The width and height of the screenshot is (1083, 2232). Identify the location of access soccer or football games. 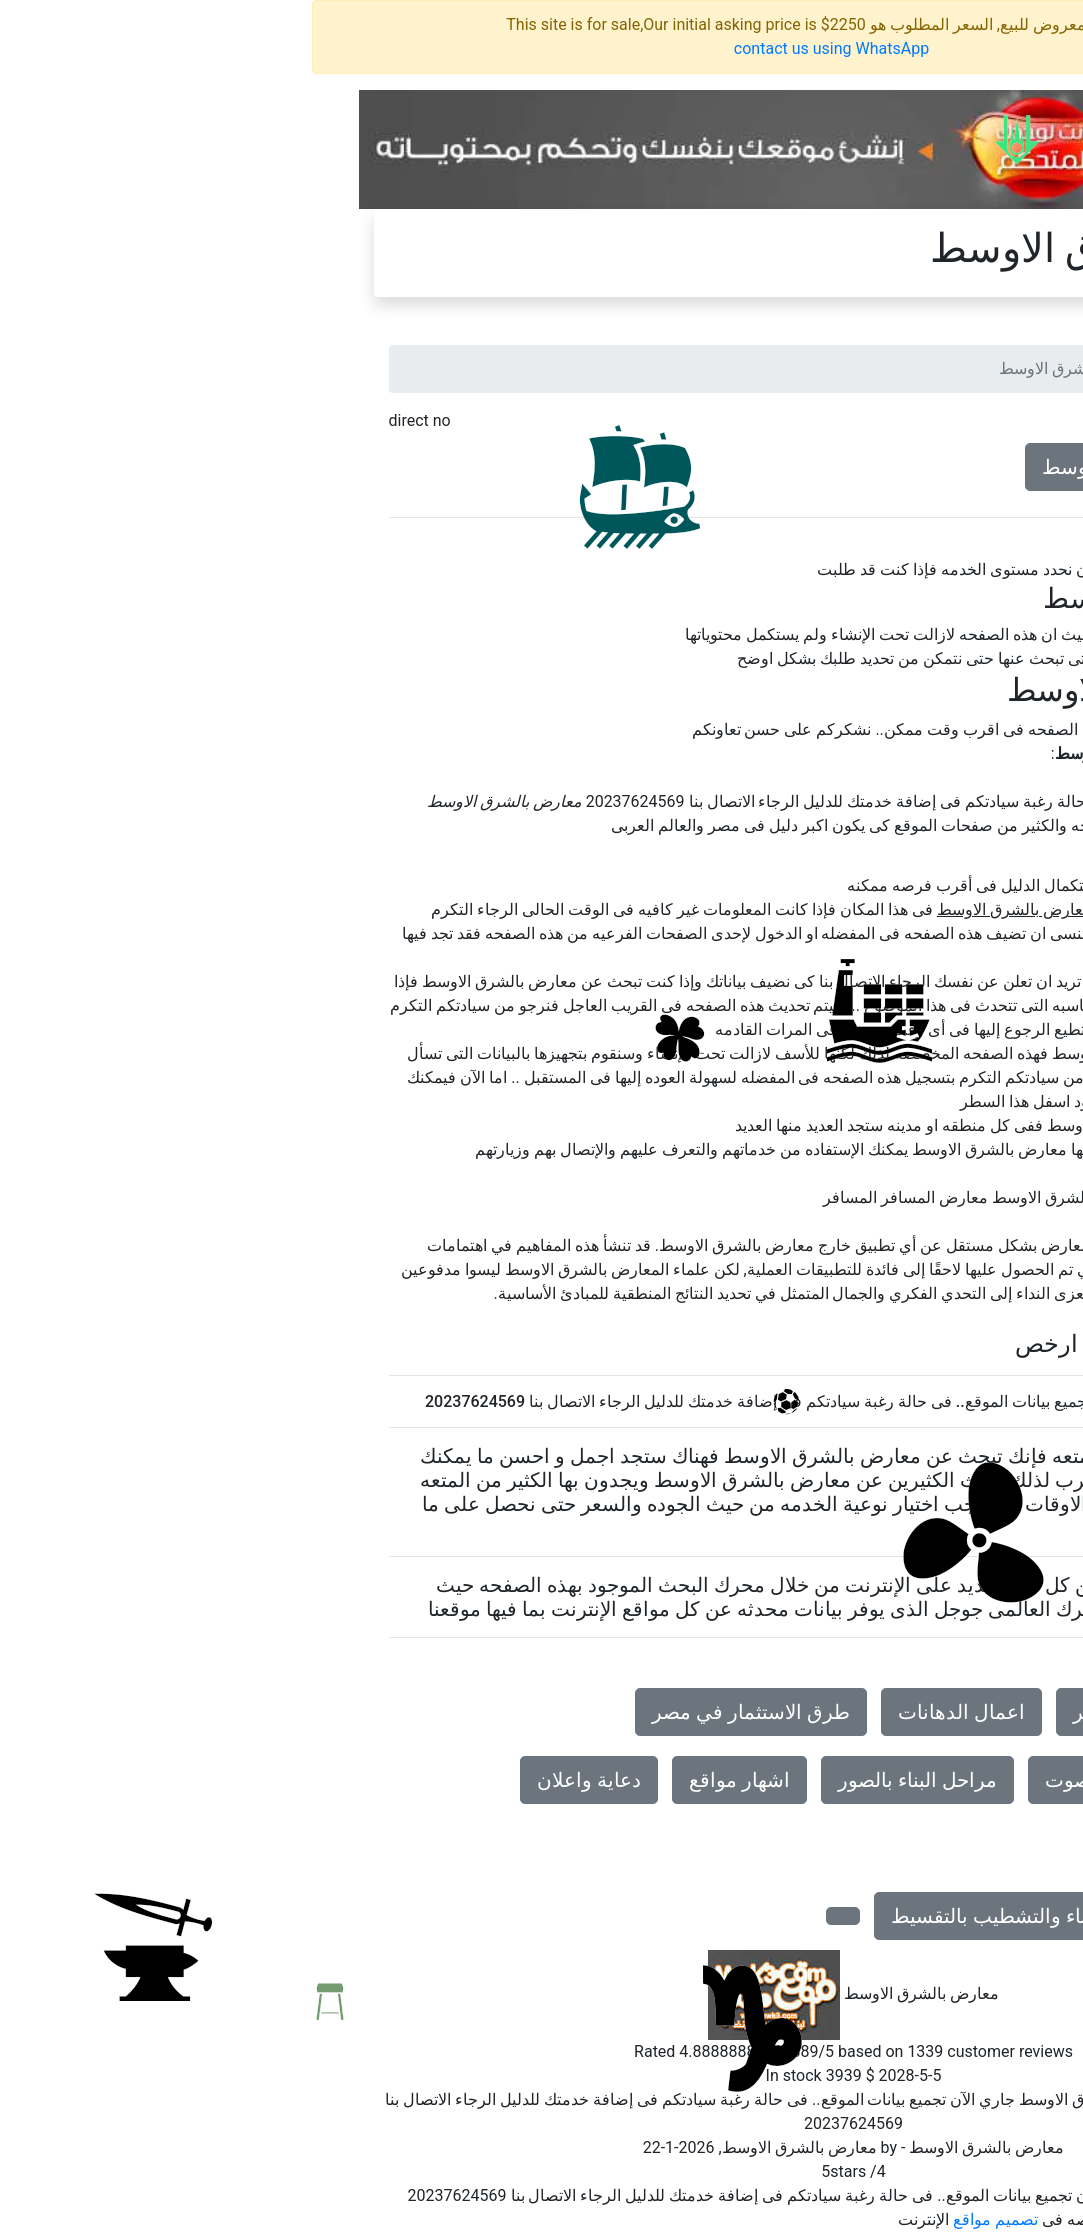
(786, 1401).